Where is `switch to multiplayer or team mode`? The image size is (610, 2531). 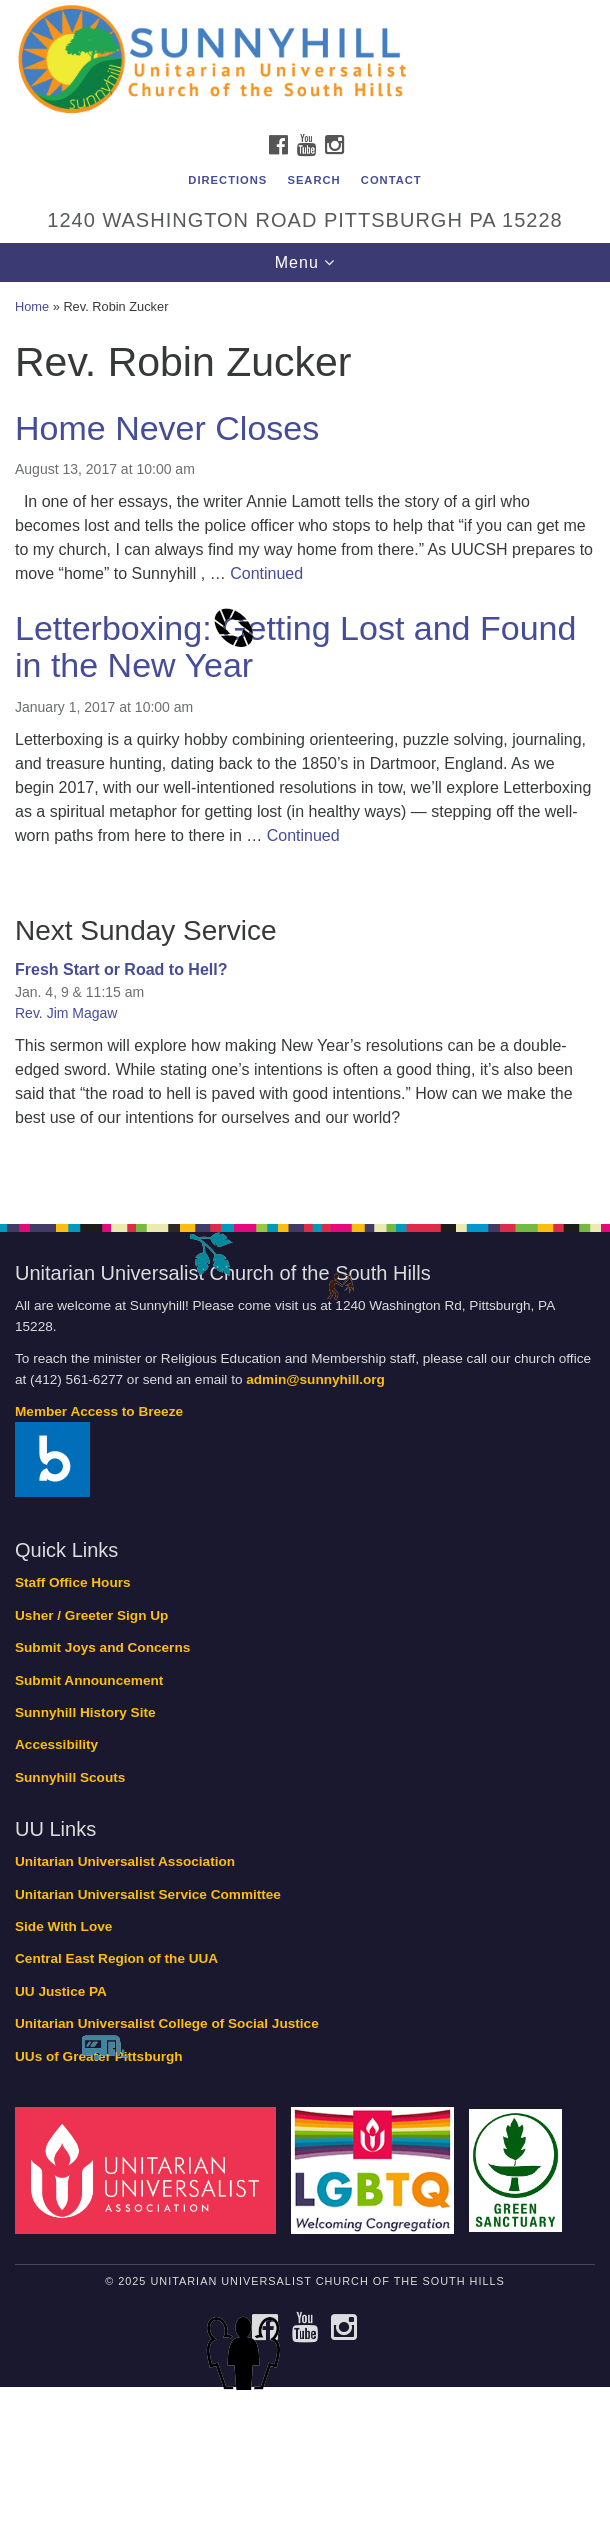
switch to multiplayer or team mode is located at coordinates (243, 2353).